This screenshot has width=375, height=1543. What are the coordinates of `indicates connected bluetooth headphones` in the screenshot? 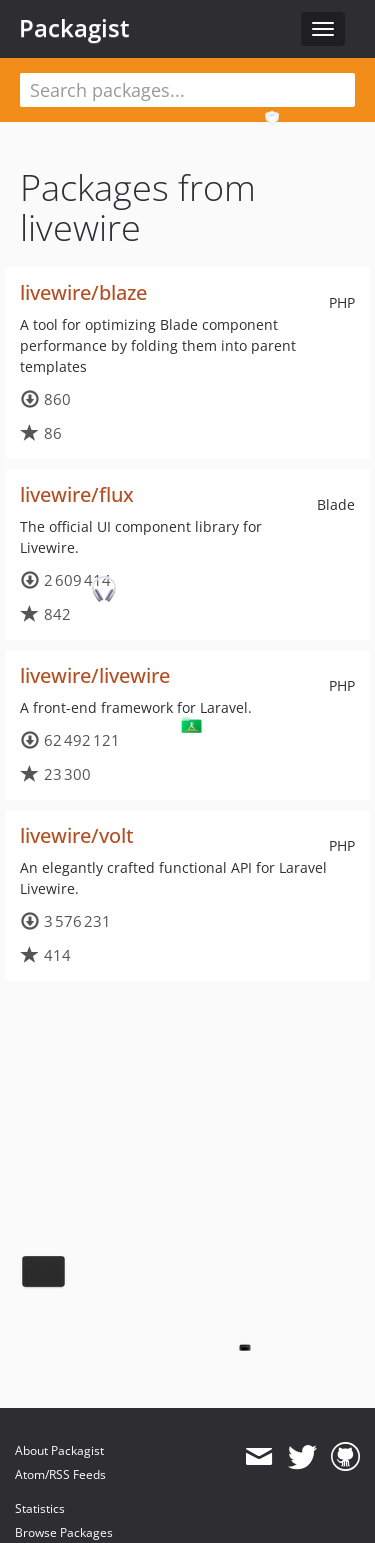 It's located at (104, 589).